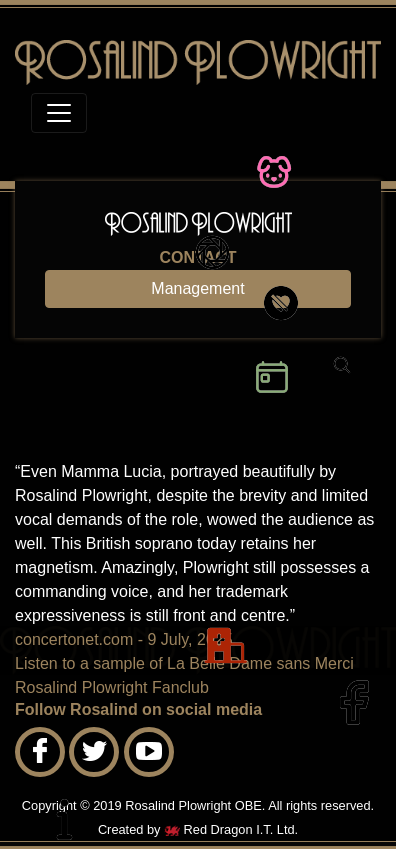  What do you see at coordinates (342, 365) in the screenshot?
I see `search for content or items` at bounding box center [342, 365].